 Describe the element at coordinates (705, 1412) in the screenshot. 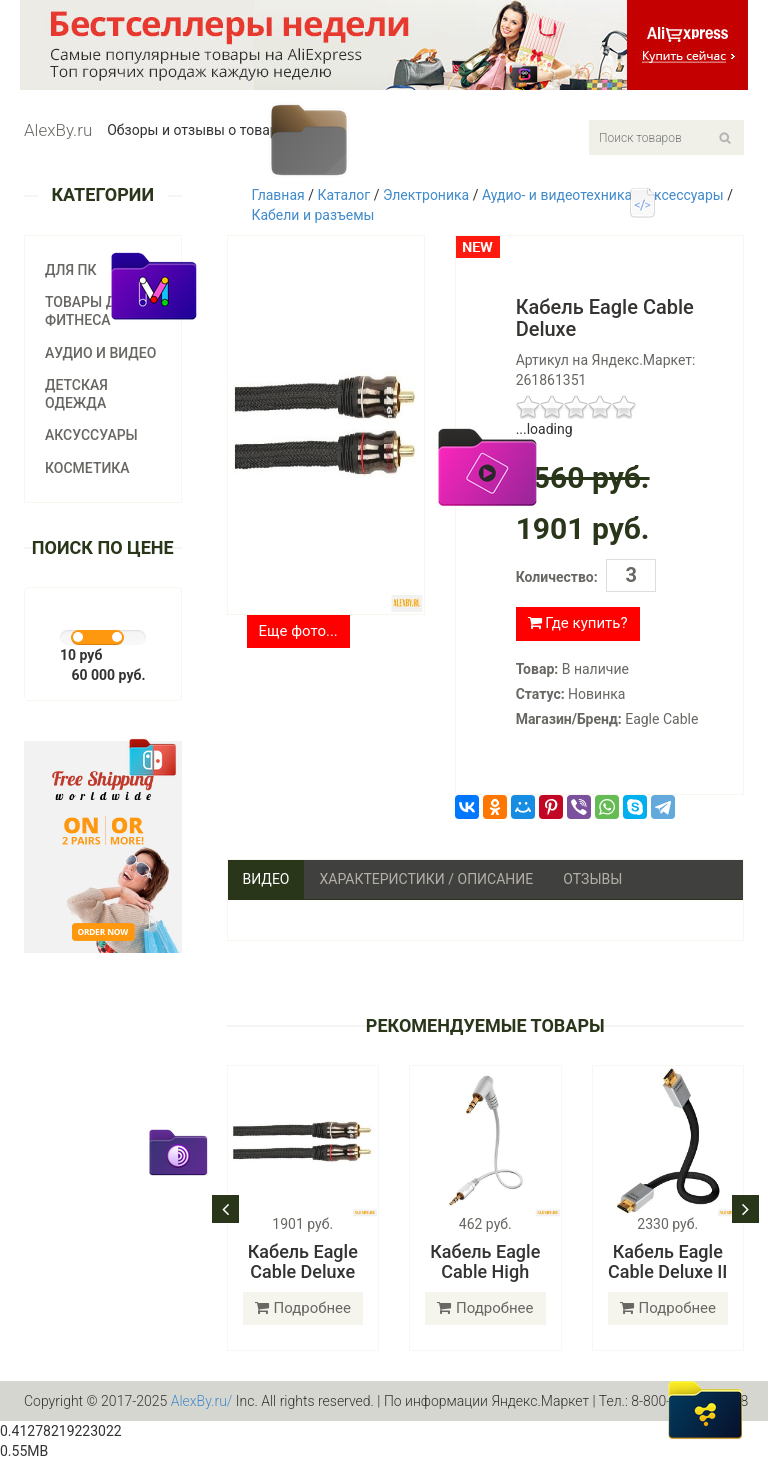

I see `open blackmagic fusion project files folder` at that location.